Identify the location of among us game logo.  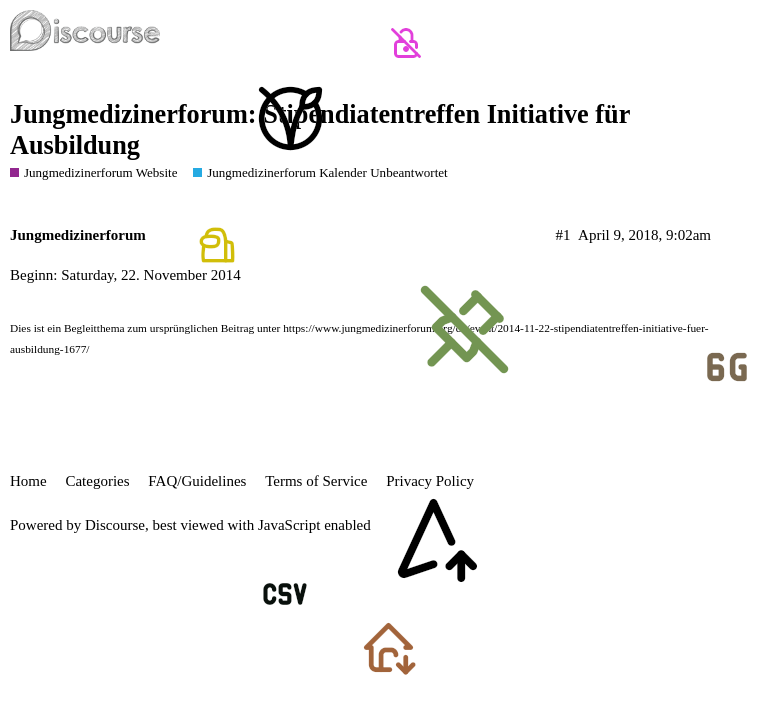
(217, 245).